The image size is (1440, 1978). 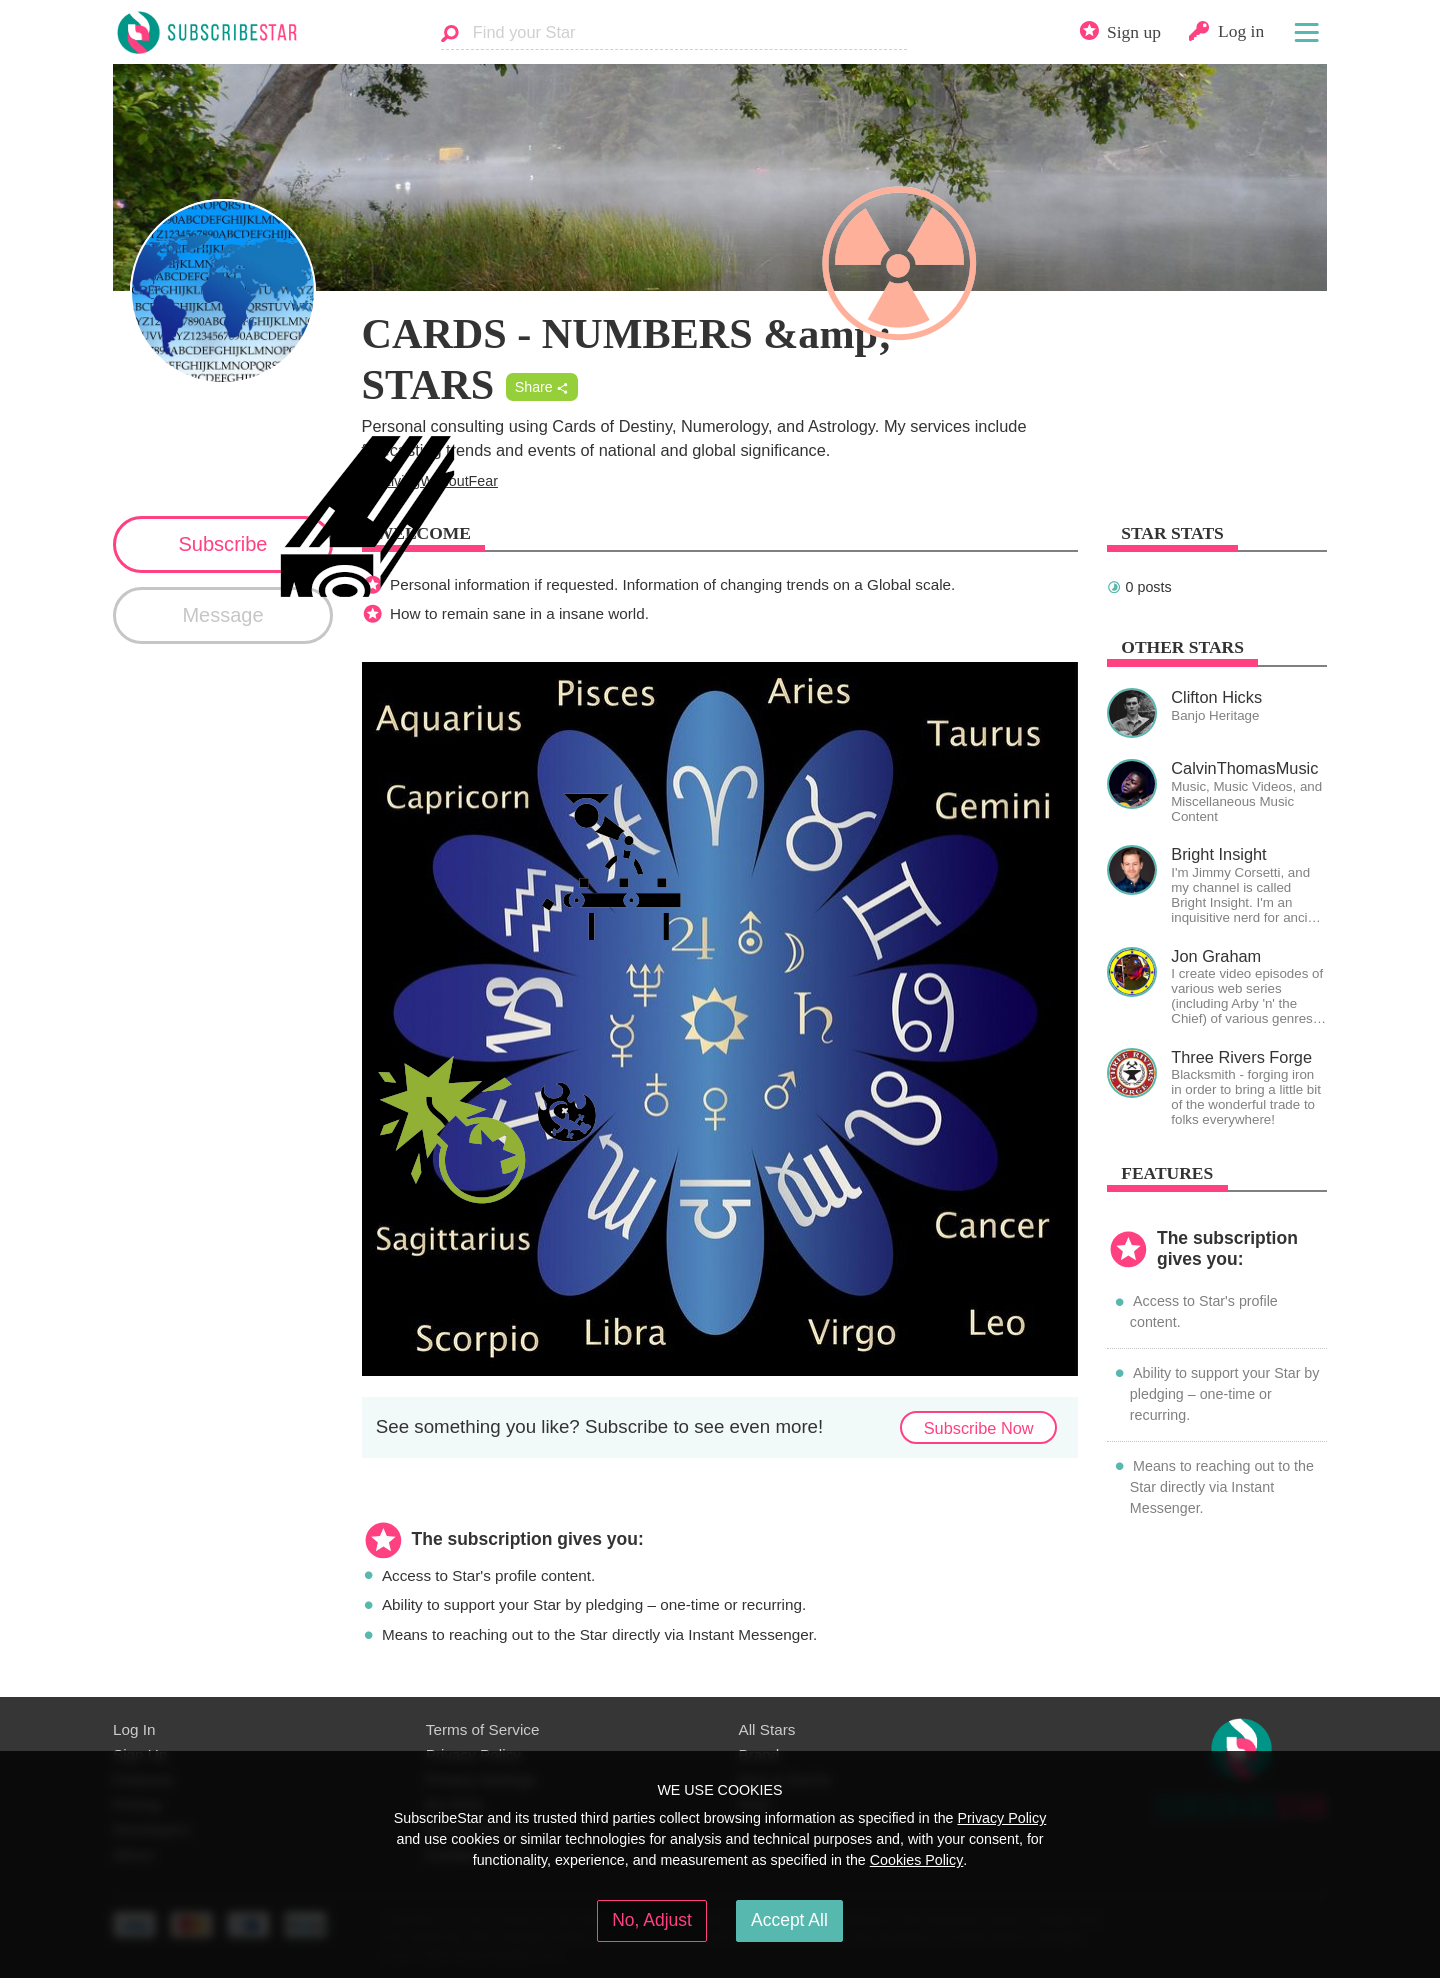 I want to click on fire element or flame-type creature in a game, so click(x=565, y=1111).